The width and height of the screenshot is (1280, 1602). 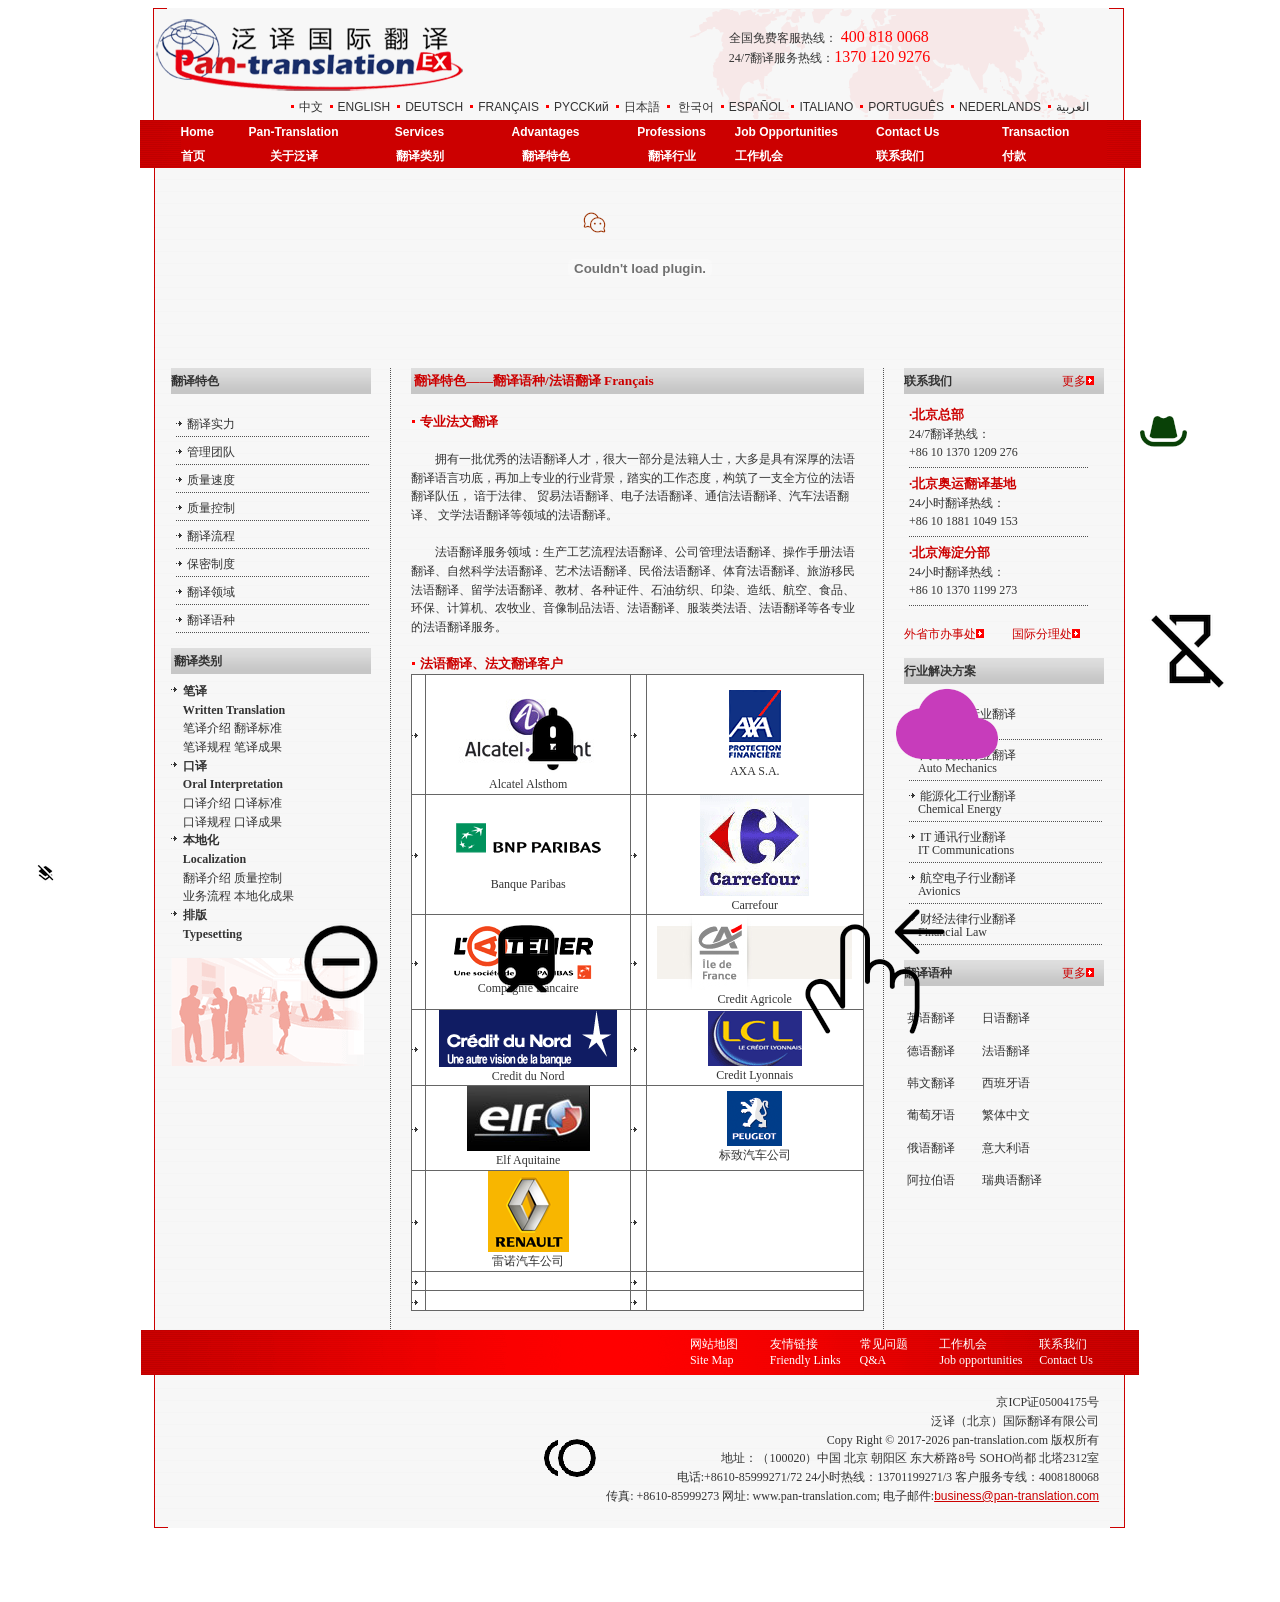 What do you see at coordinates (867, 976) in the screenshot?
I see `swipe left to navigate or dismiss` at bounding box center [867, 976].